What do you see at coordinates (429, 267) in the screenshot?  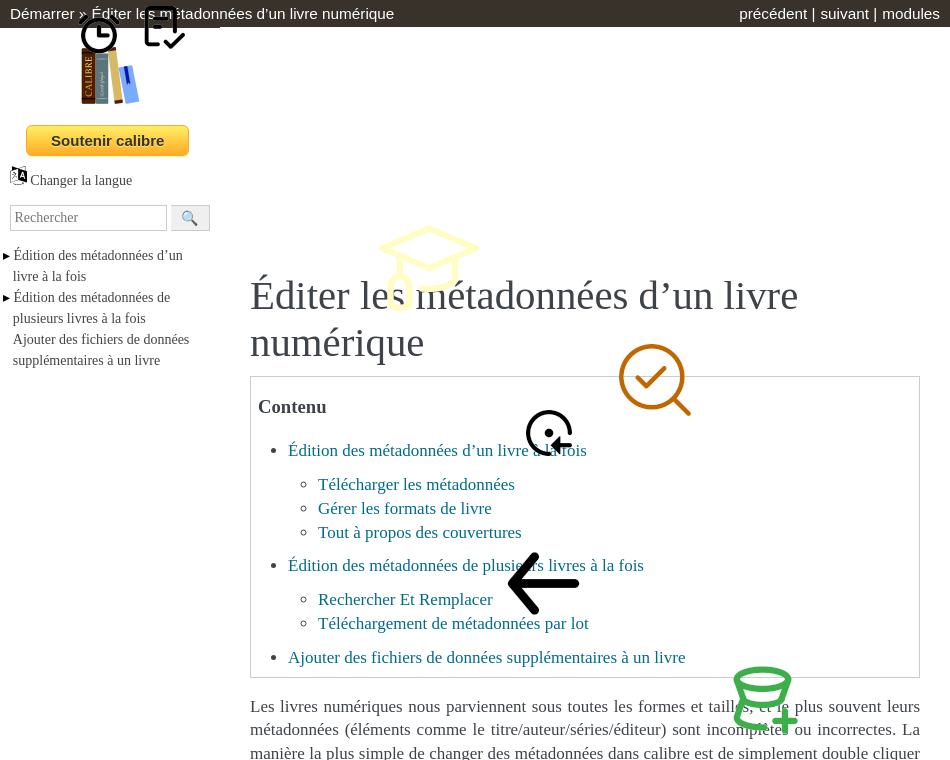 I see `access educational resources or tutorials` at bounding box center [429, 267].